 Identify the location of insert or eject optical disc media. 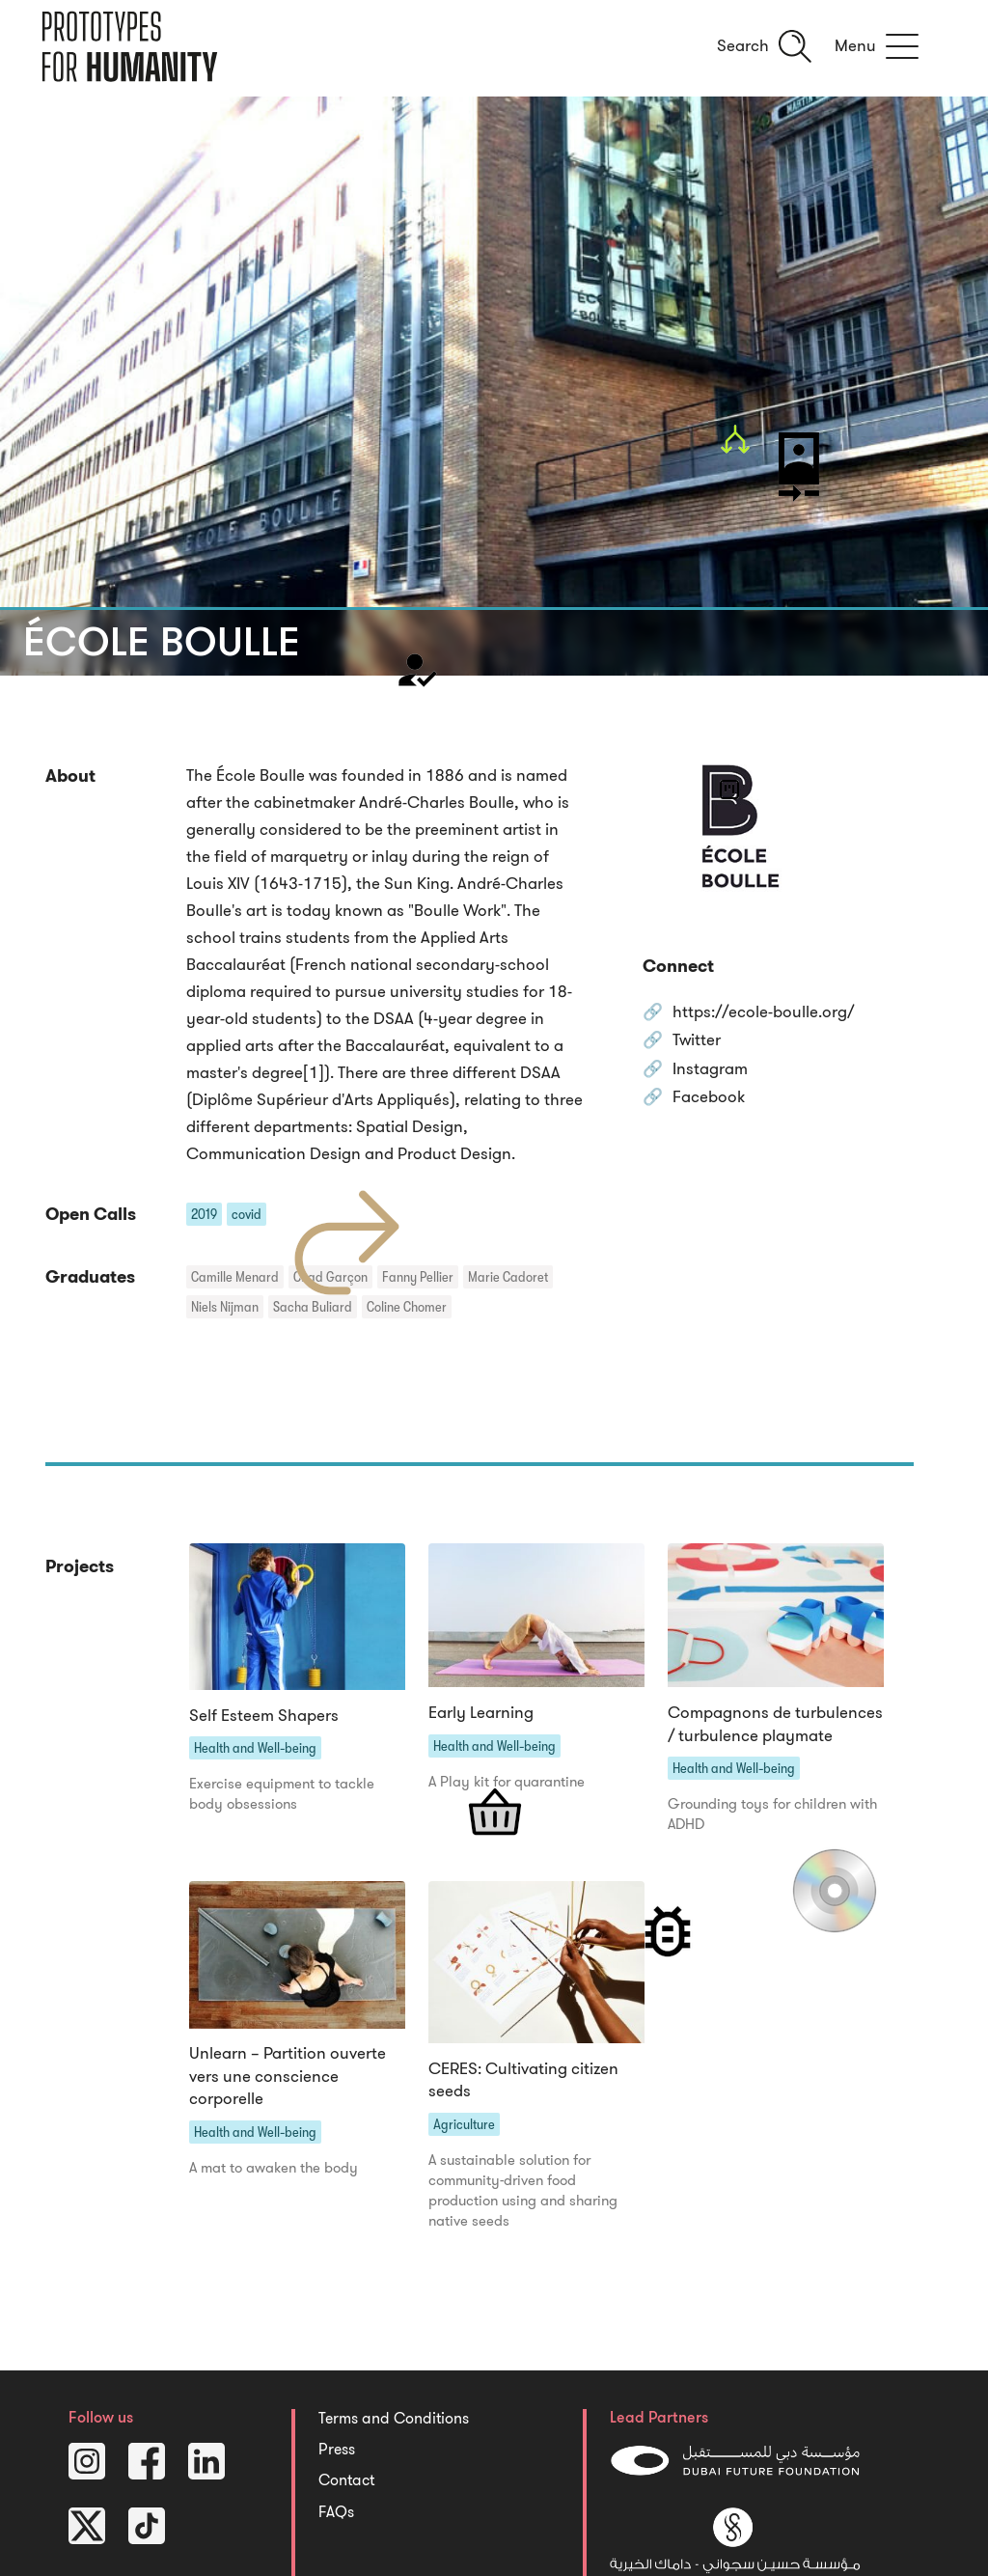
(835, 1891).